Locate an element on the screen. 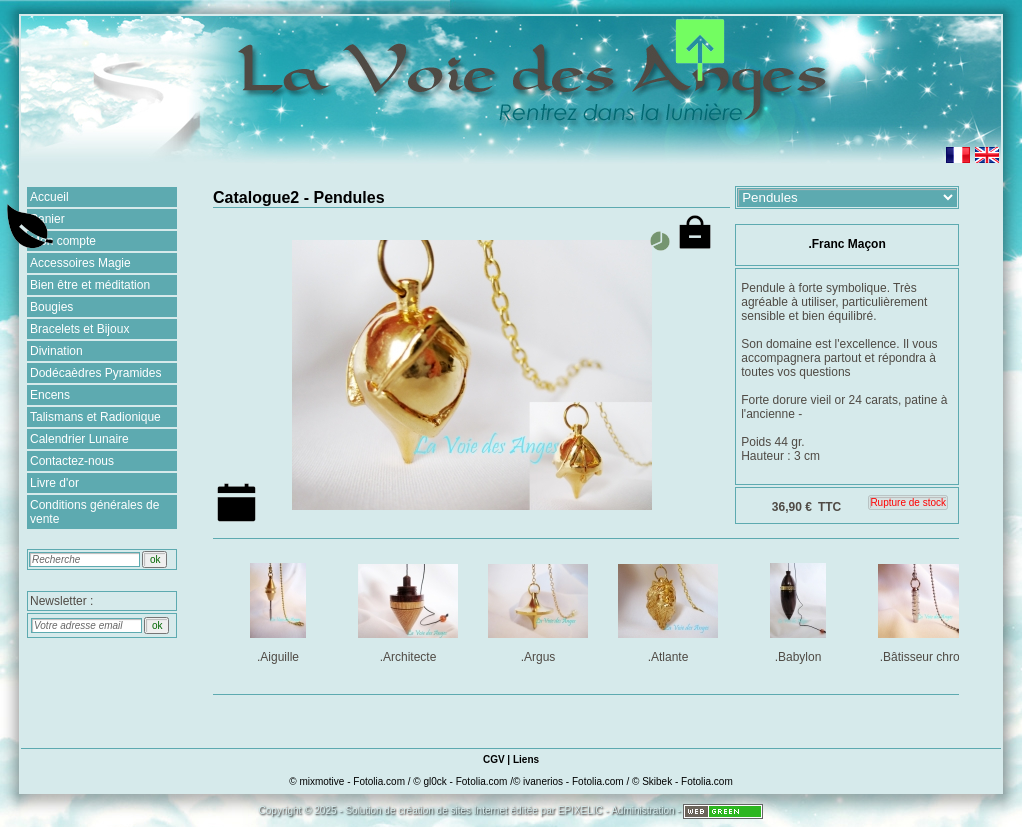  upload or push content to a server is located at coordinates (700, 50).